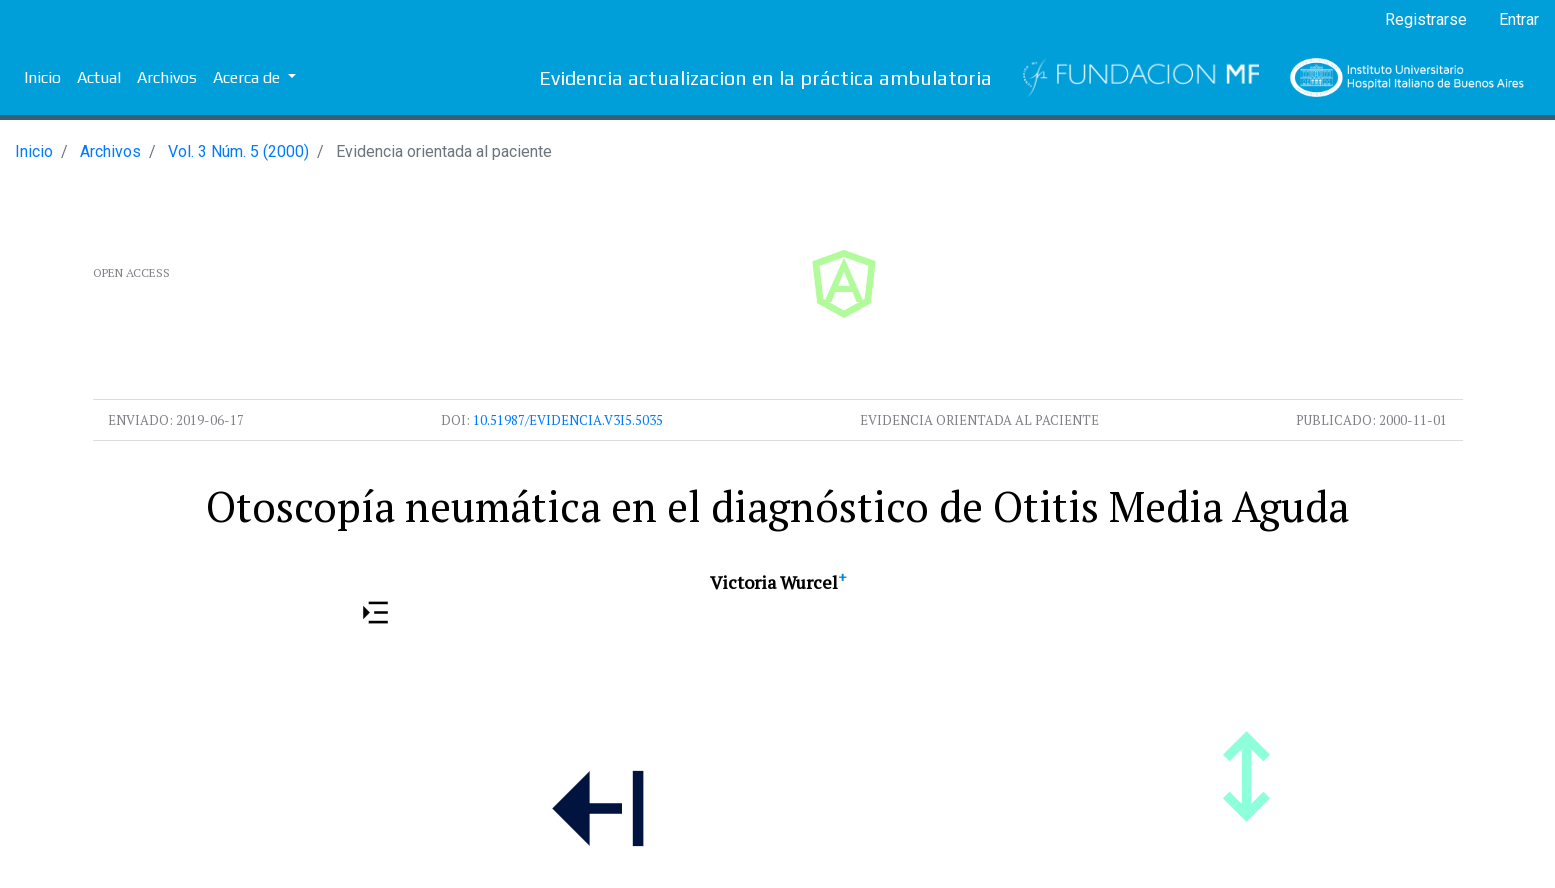  What do you see at coordinates (600, 808) in the screenshot?
I see `expand panel to the left` at bounding box center [600, 808].